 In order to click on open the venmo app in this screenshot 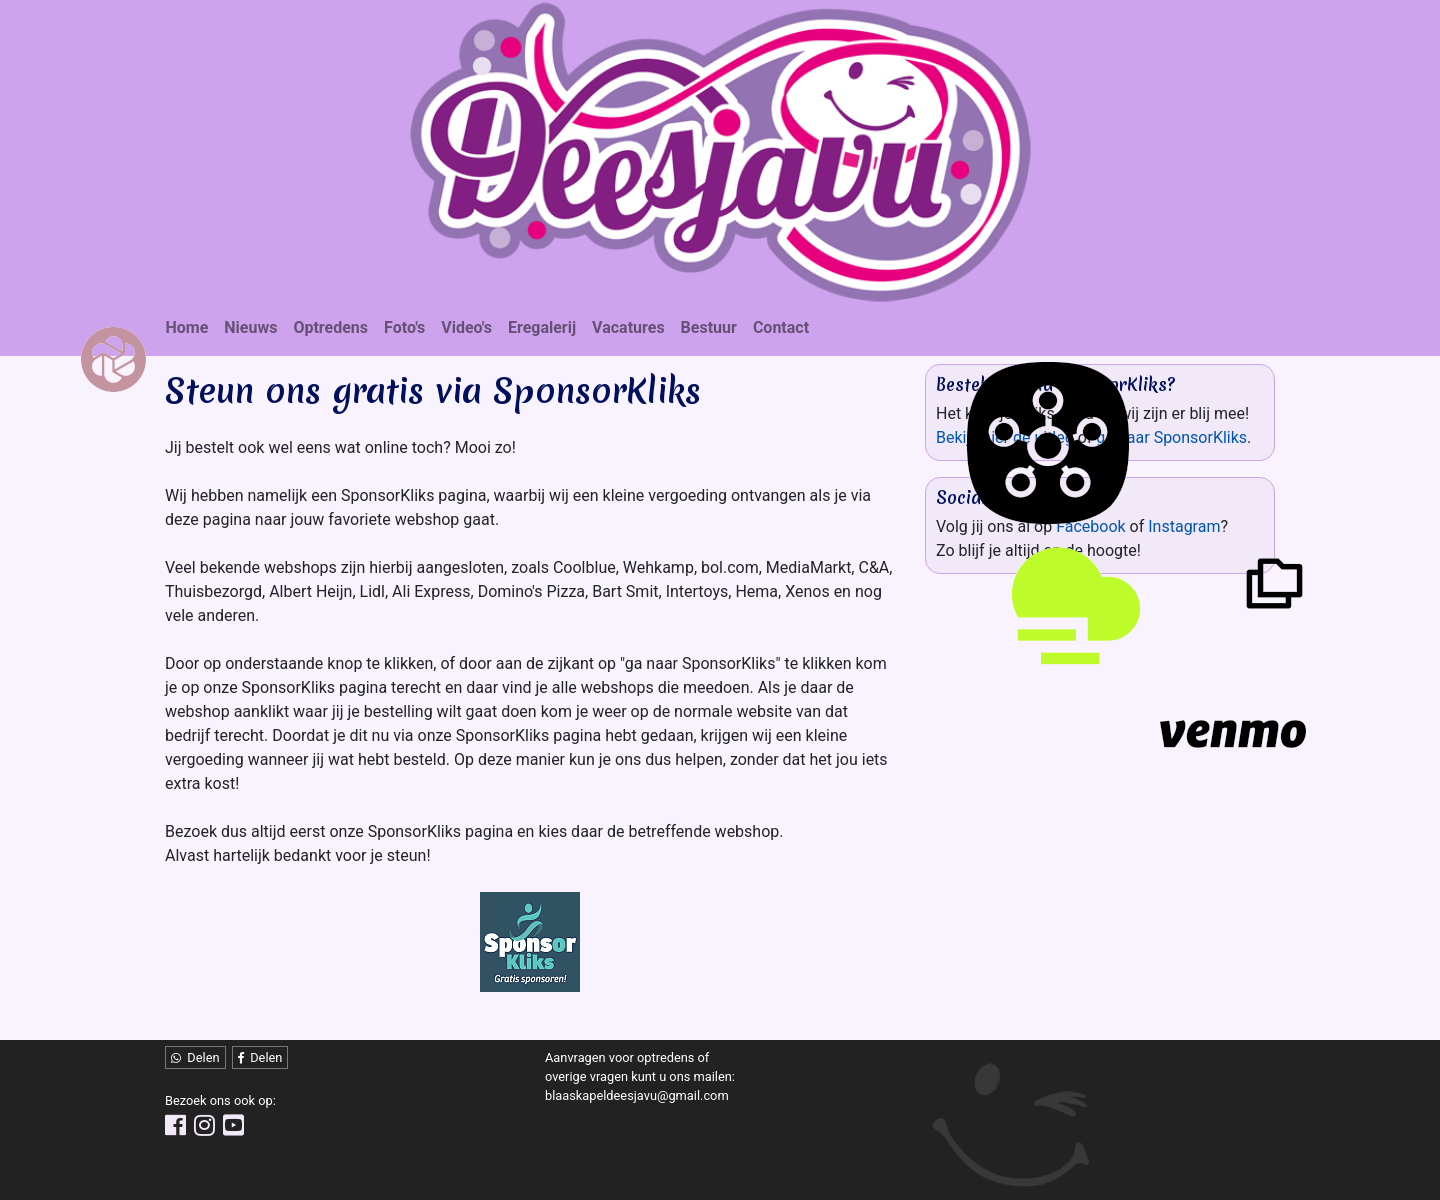, I will do `click(1233, 734)`.